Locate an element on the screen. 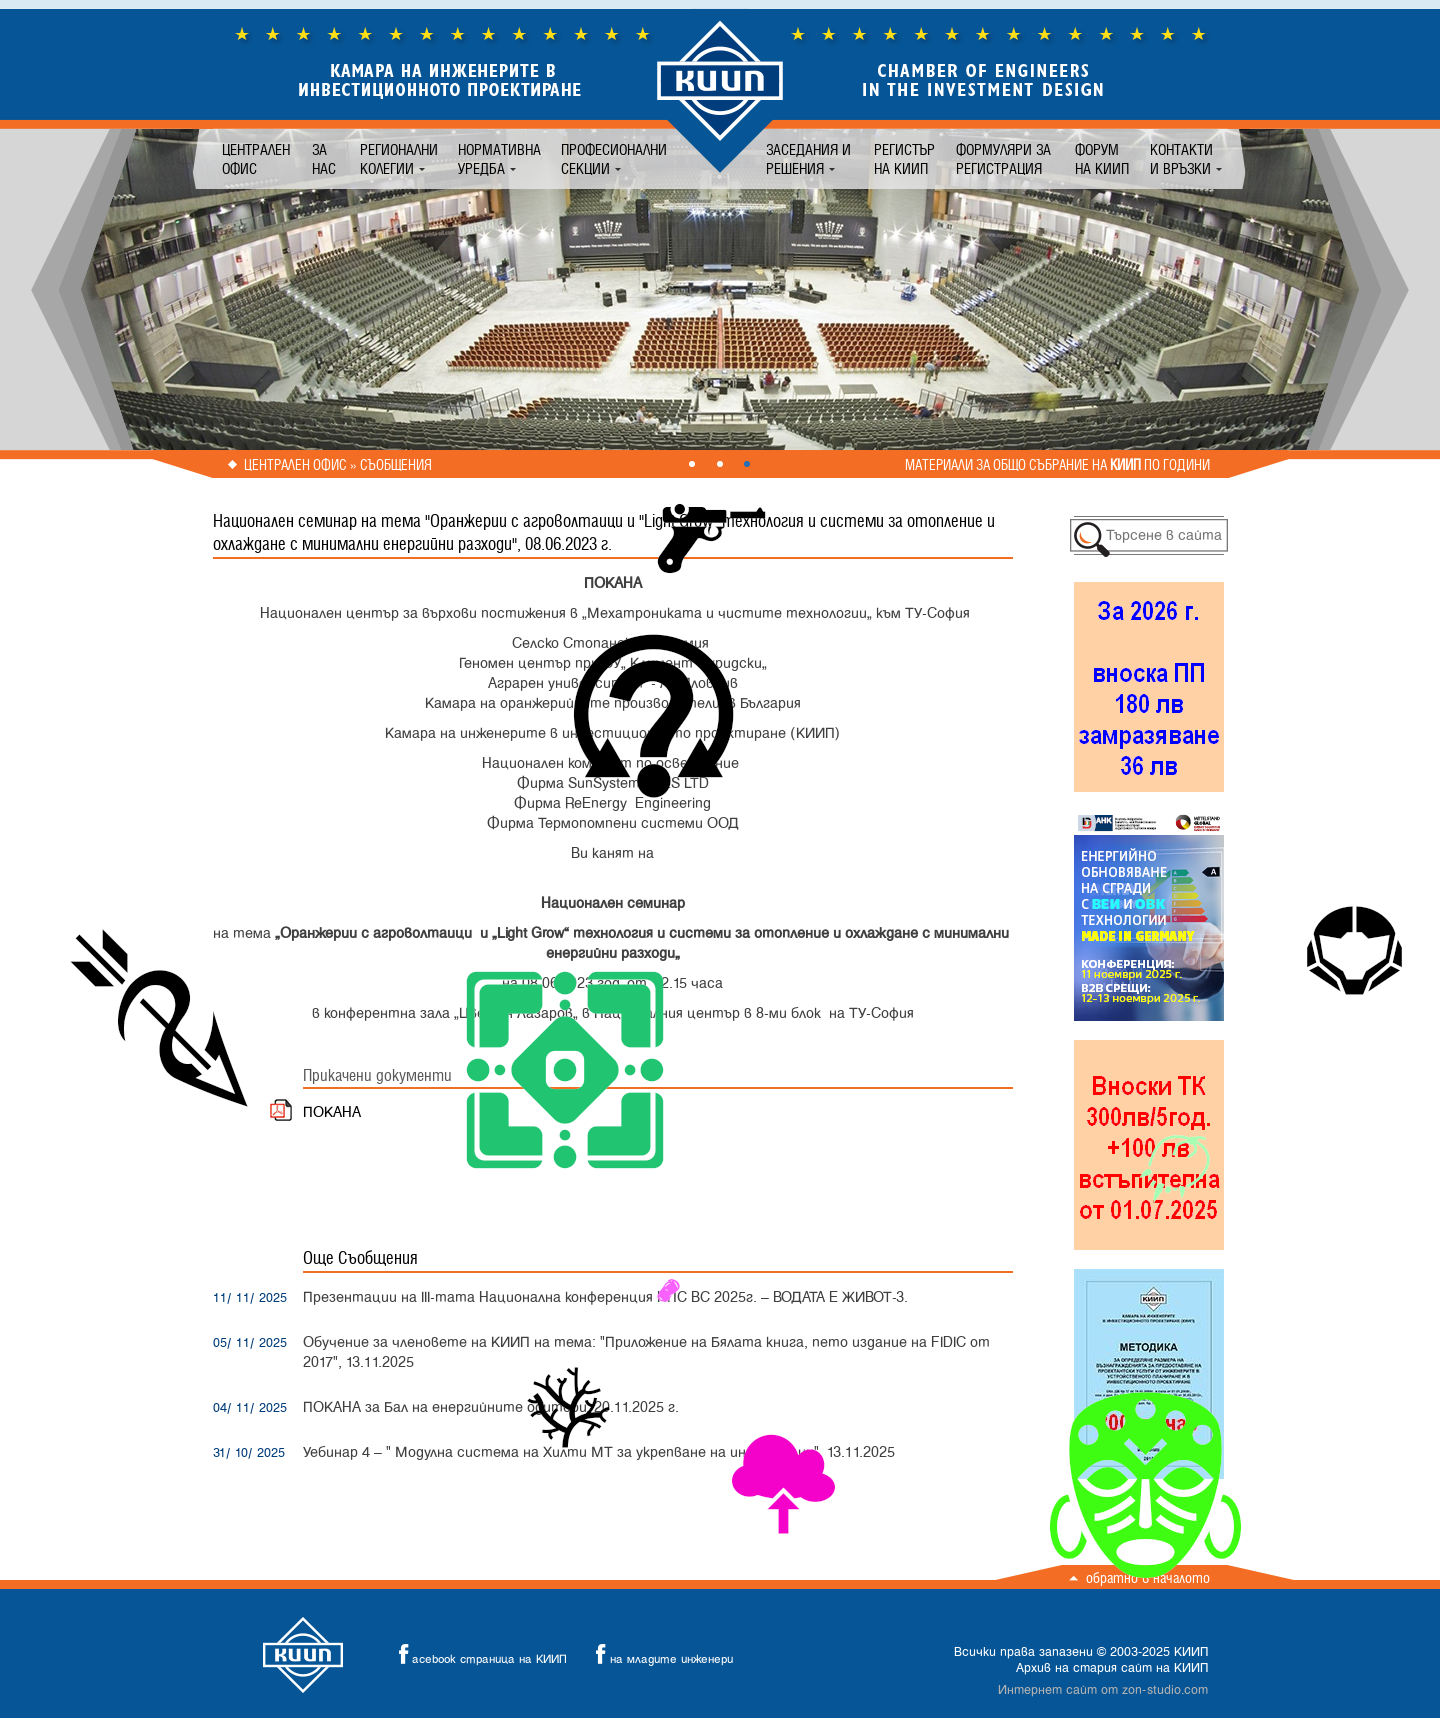 This screenshot has width=1440, height=1718. upload file to cloud storage is located at coordinates (783, 1483).